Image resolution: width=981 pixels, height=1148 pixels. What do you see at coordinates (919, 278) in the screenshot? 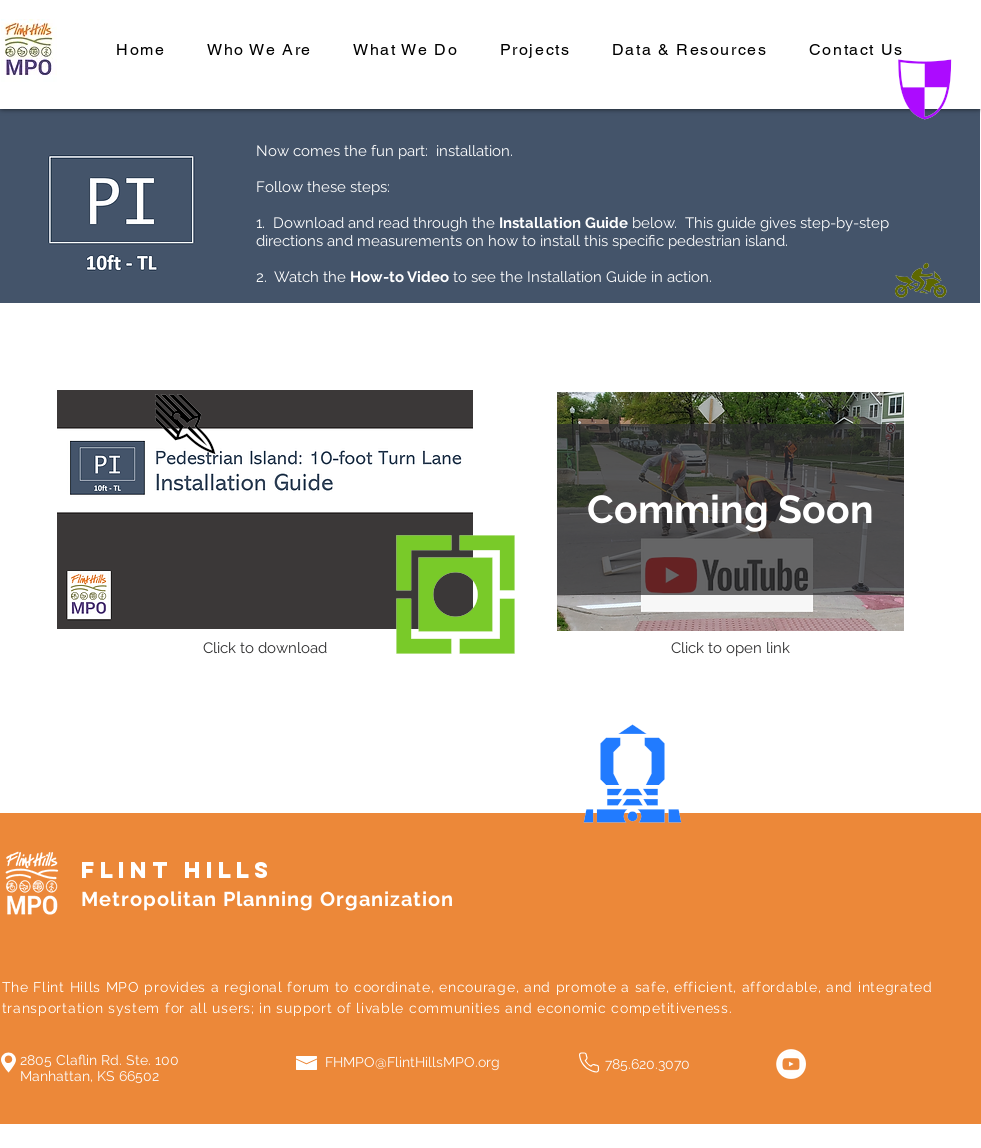
I see `select motorcycle or racing bike vehicle` at bounding box center [919, 278].